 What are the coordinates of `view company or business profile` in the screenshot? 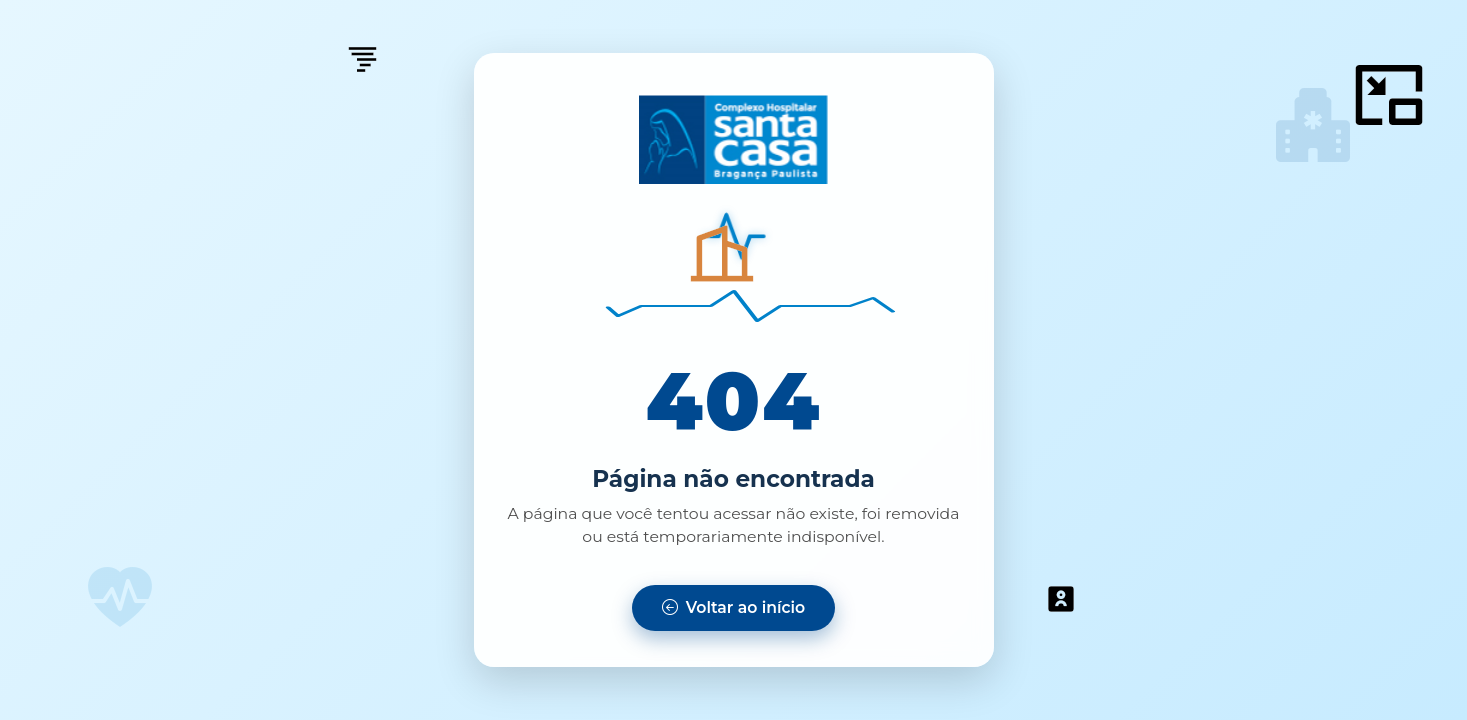 It's located at (722, 256).